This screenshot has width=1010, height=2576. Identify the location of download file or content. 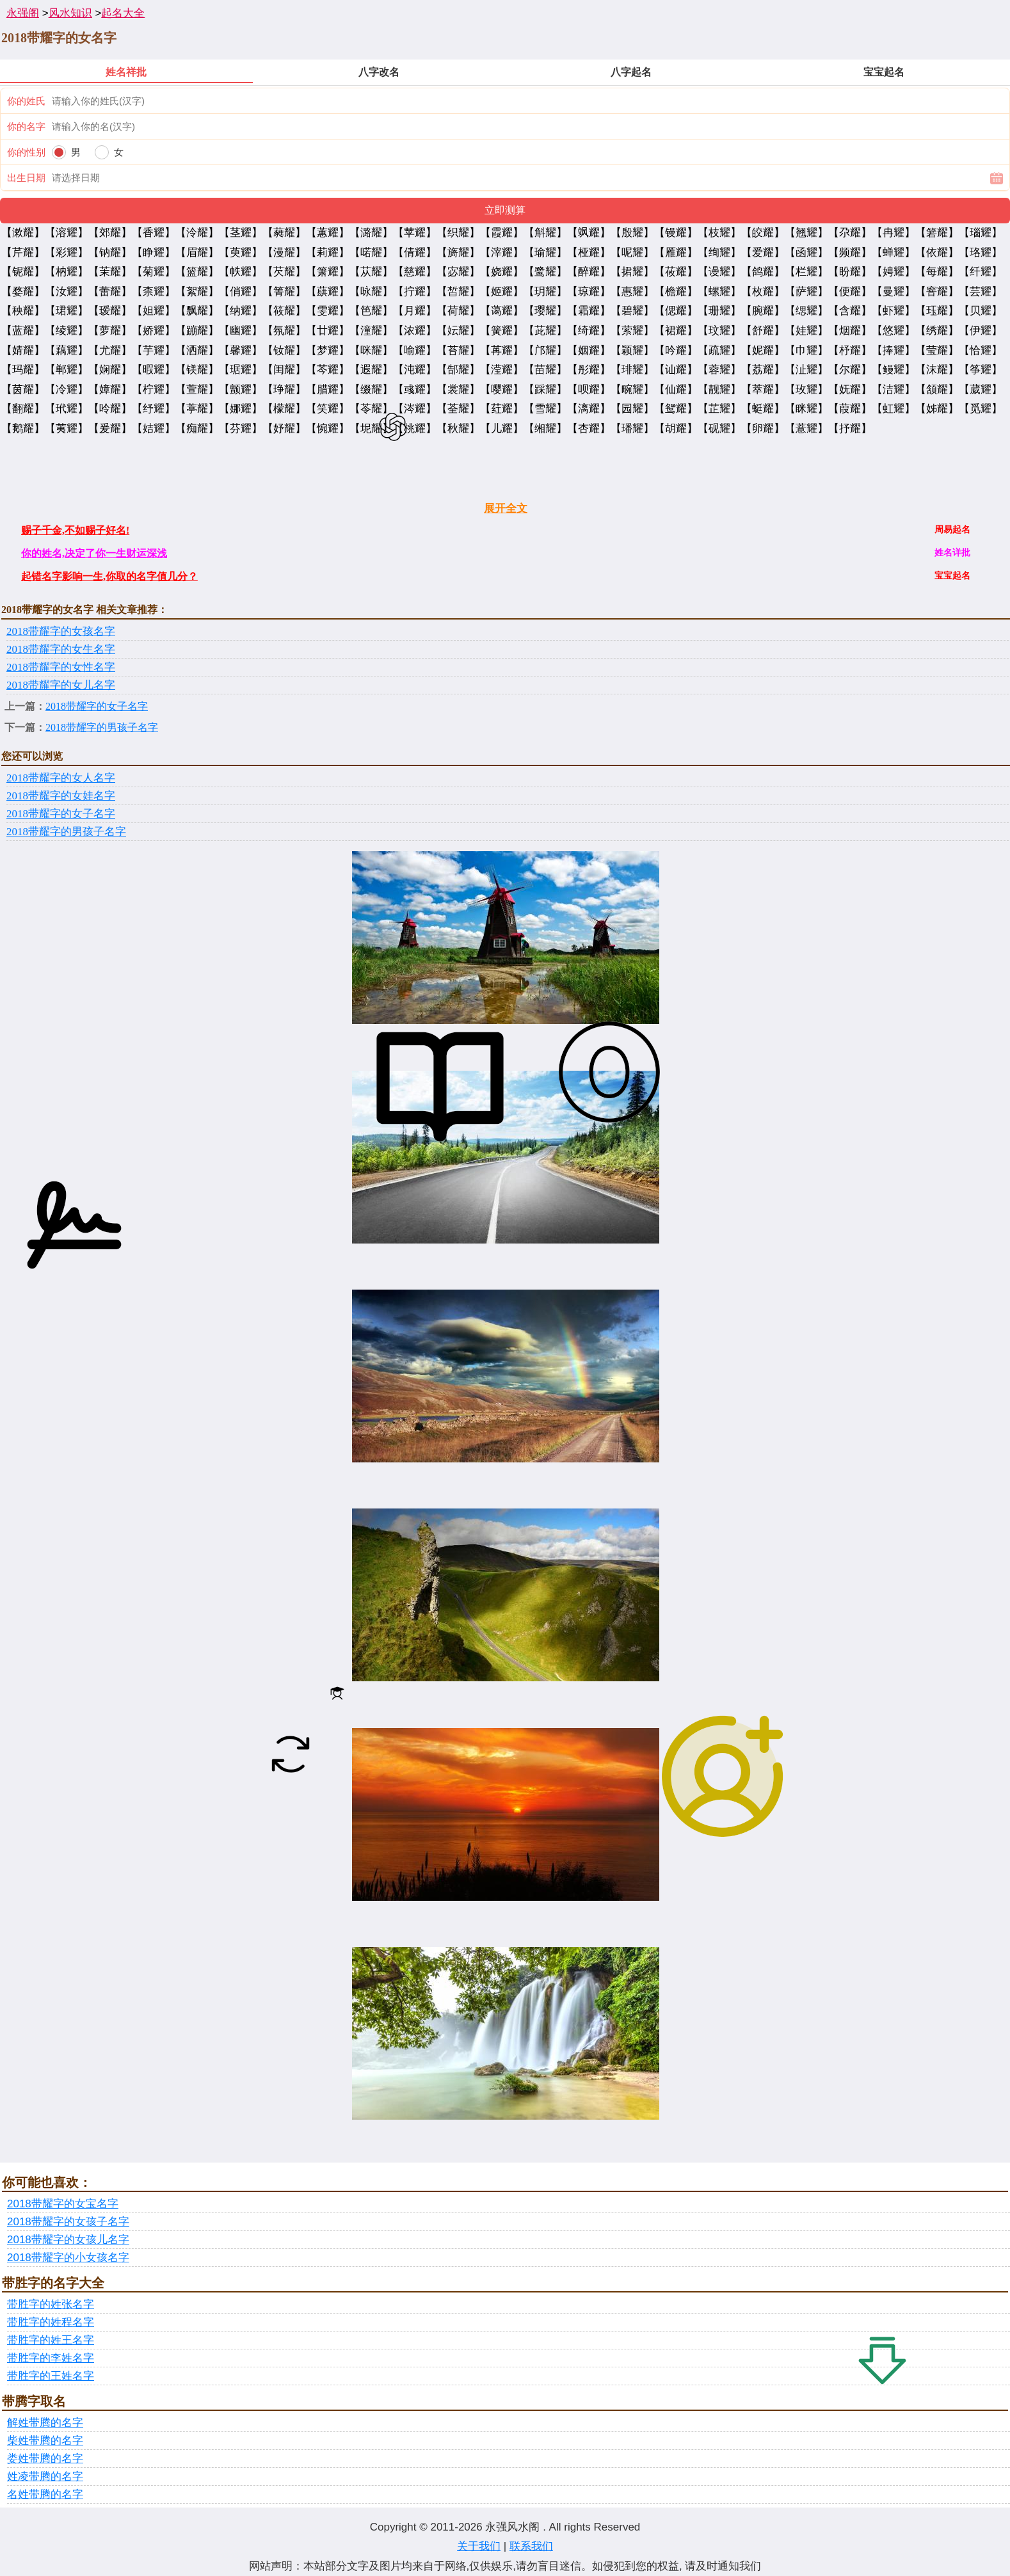
(882, 2358).